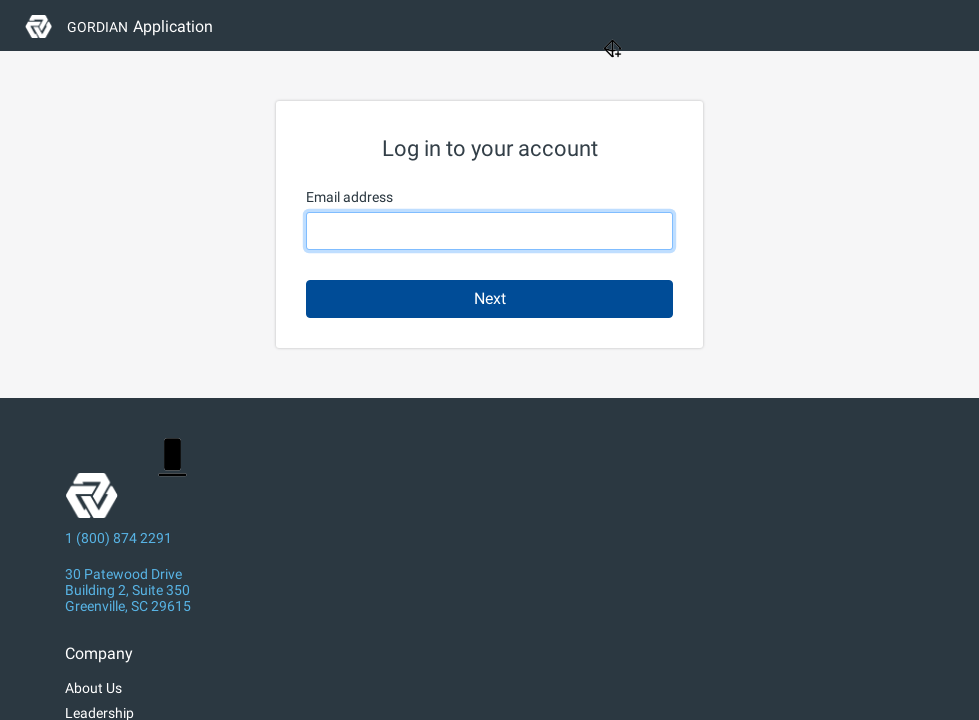 Image resolution: width=979 pixels, height=720 pixels. Describe the element at coordinates (612, 48) in the screenshot. I see `add a new 3D object or shape` at that location.